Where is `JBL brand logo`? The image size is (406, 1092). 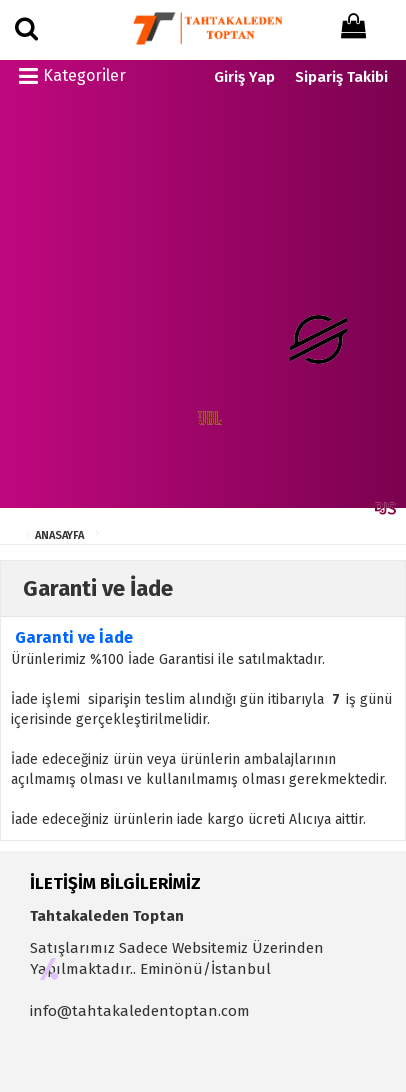
JBL brand logo is located at coordinates (210, 418).